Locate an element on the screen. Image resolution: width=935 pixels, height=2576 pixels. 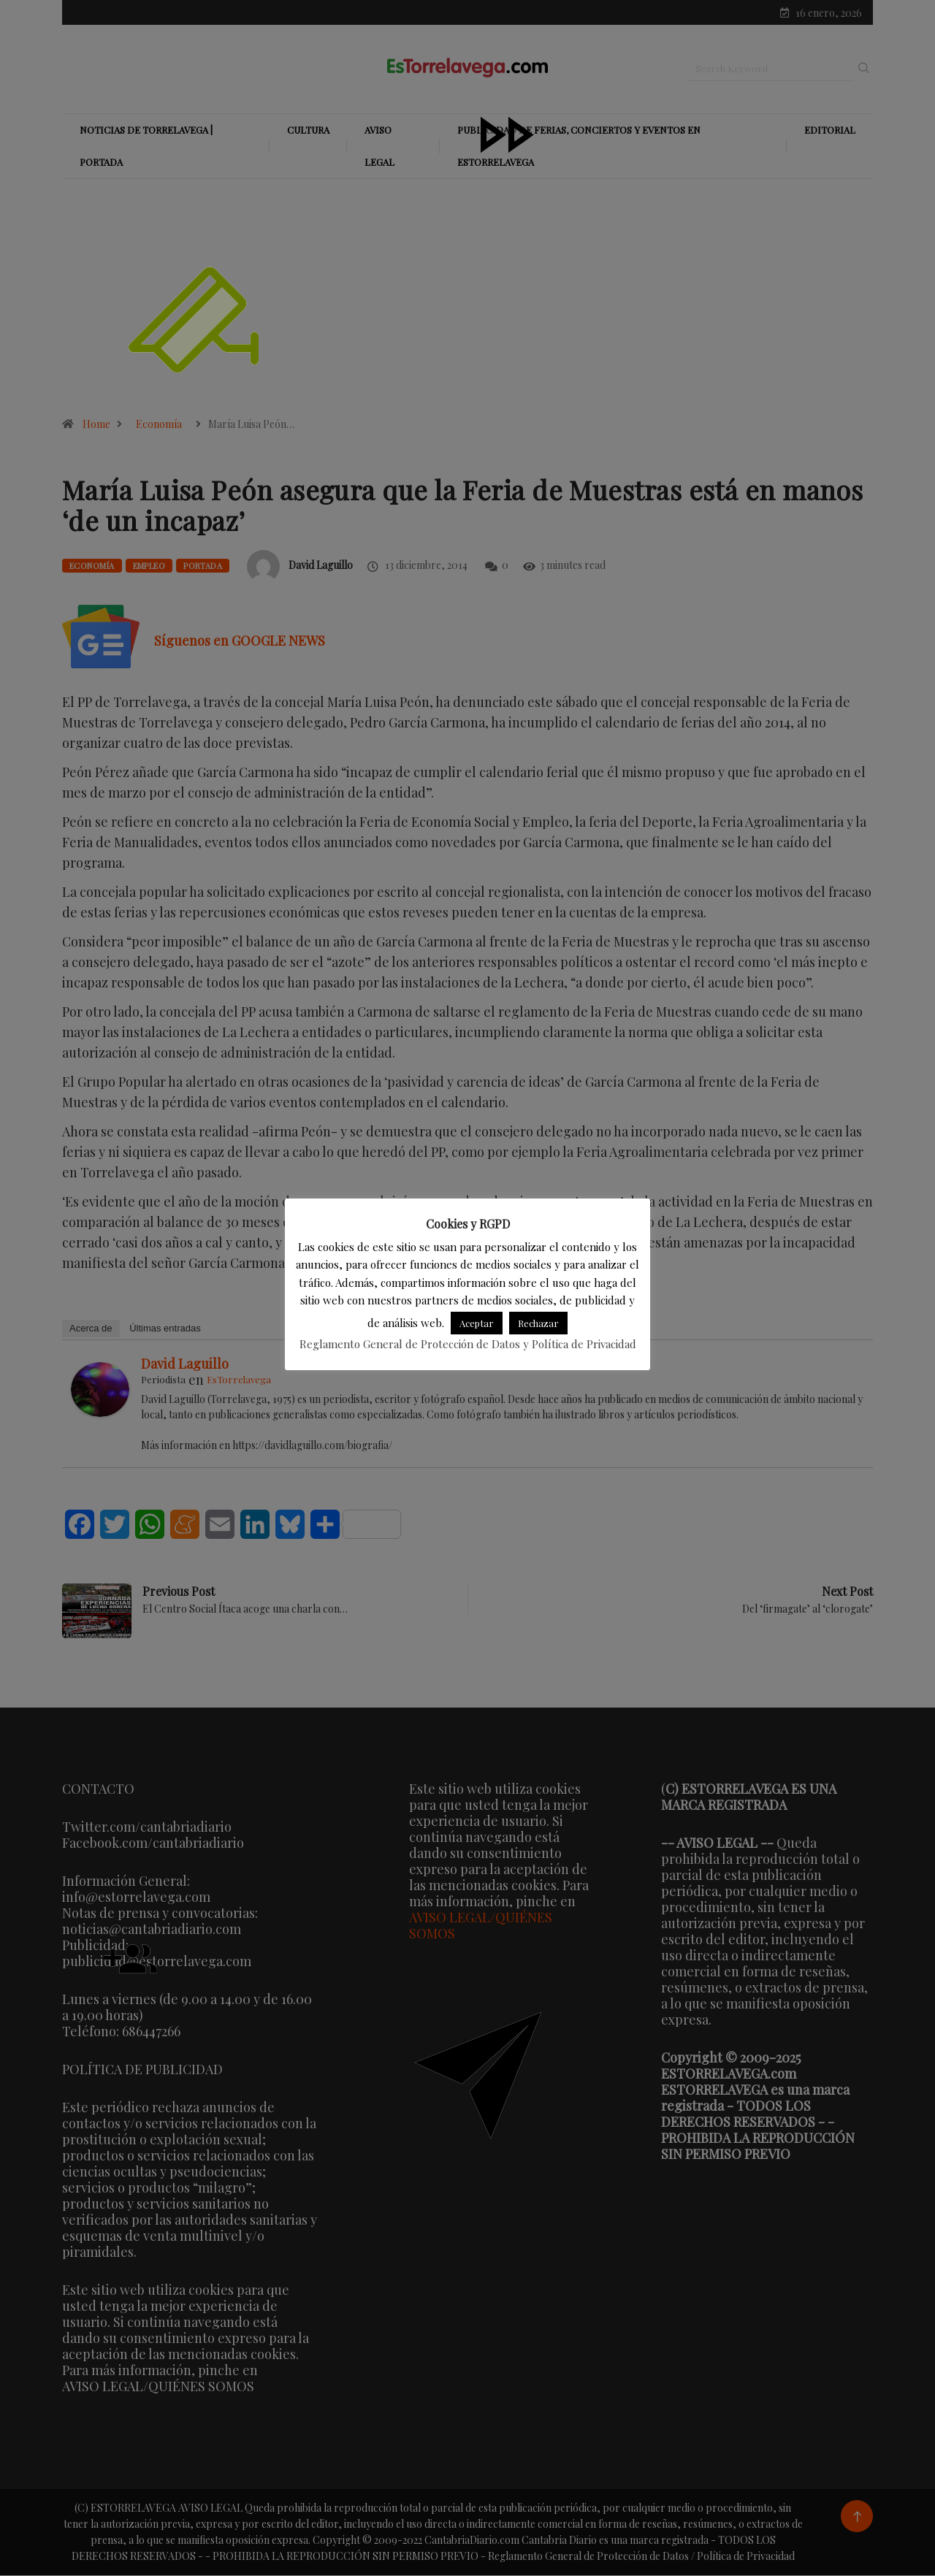
skip forward in media playback is located at coordinates (505, 134).